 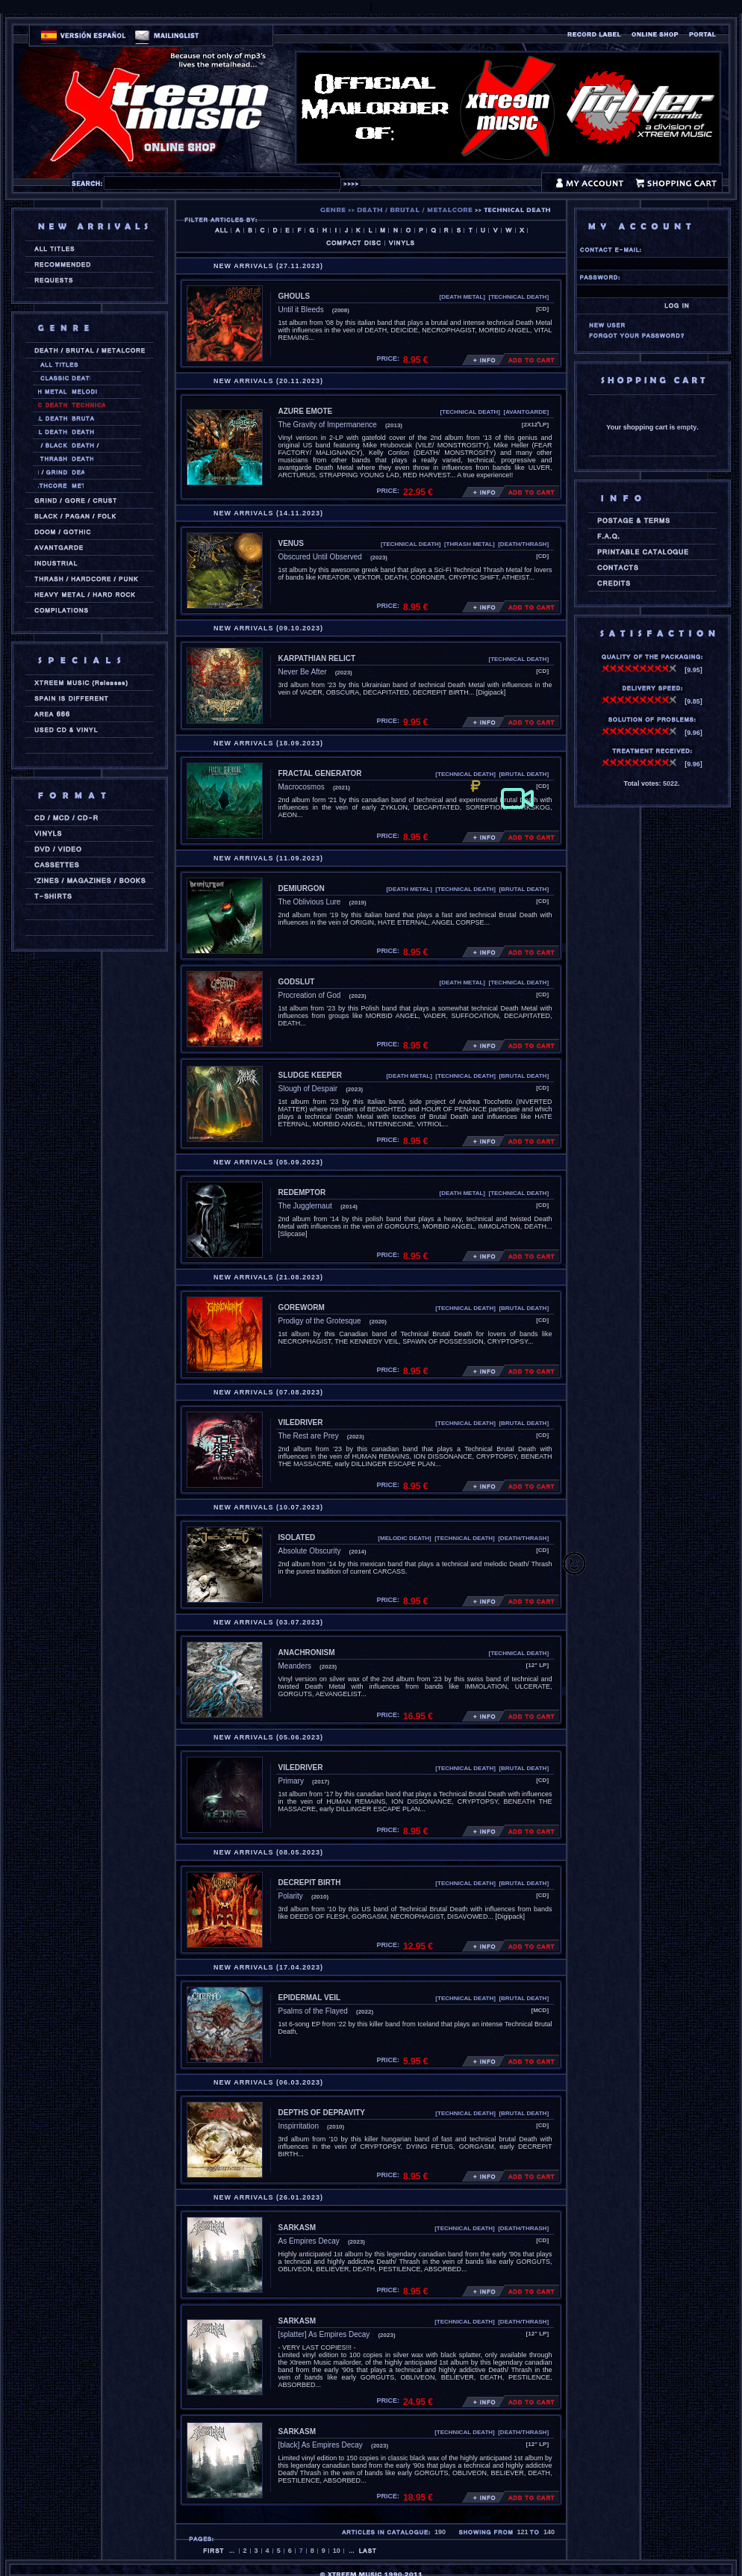 I want to click on start a video call, so click(x=517, y=798).